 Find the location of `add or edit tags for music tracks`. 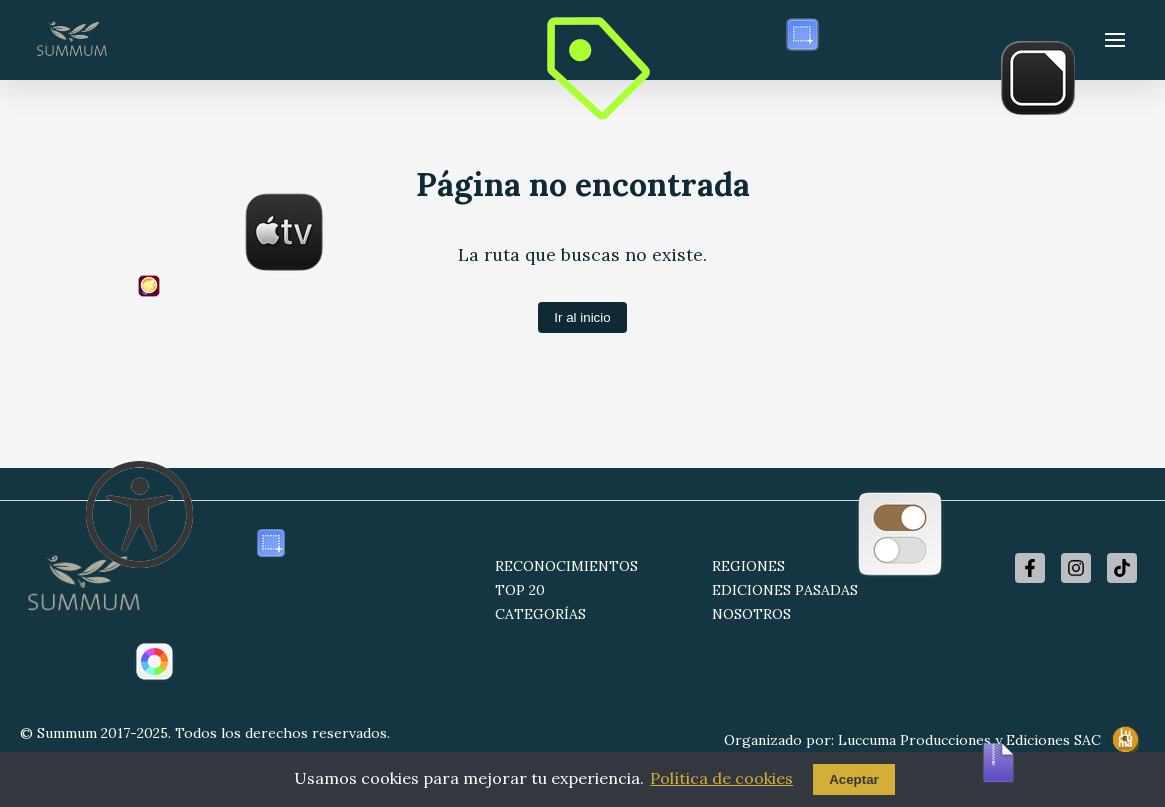

add or edit tags for music tracks is located at coordinates (598, 68).